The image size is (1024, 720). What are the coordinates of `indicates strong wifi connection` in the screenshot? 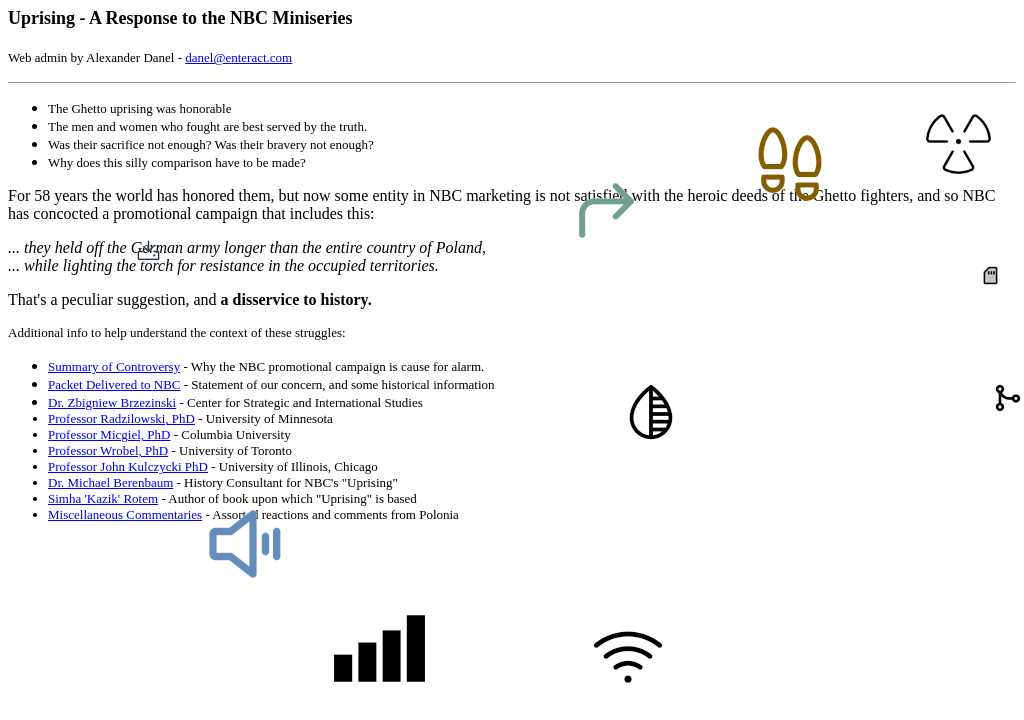 It's located at (628, 656).